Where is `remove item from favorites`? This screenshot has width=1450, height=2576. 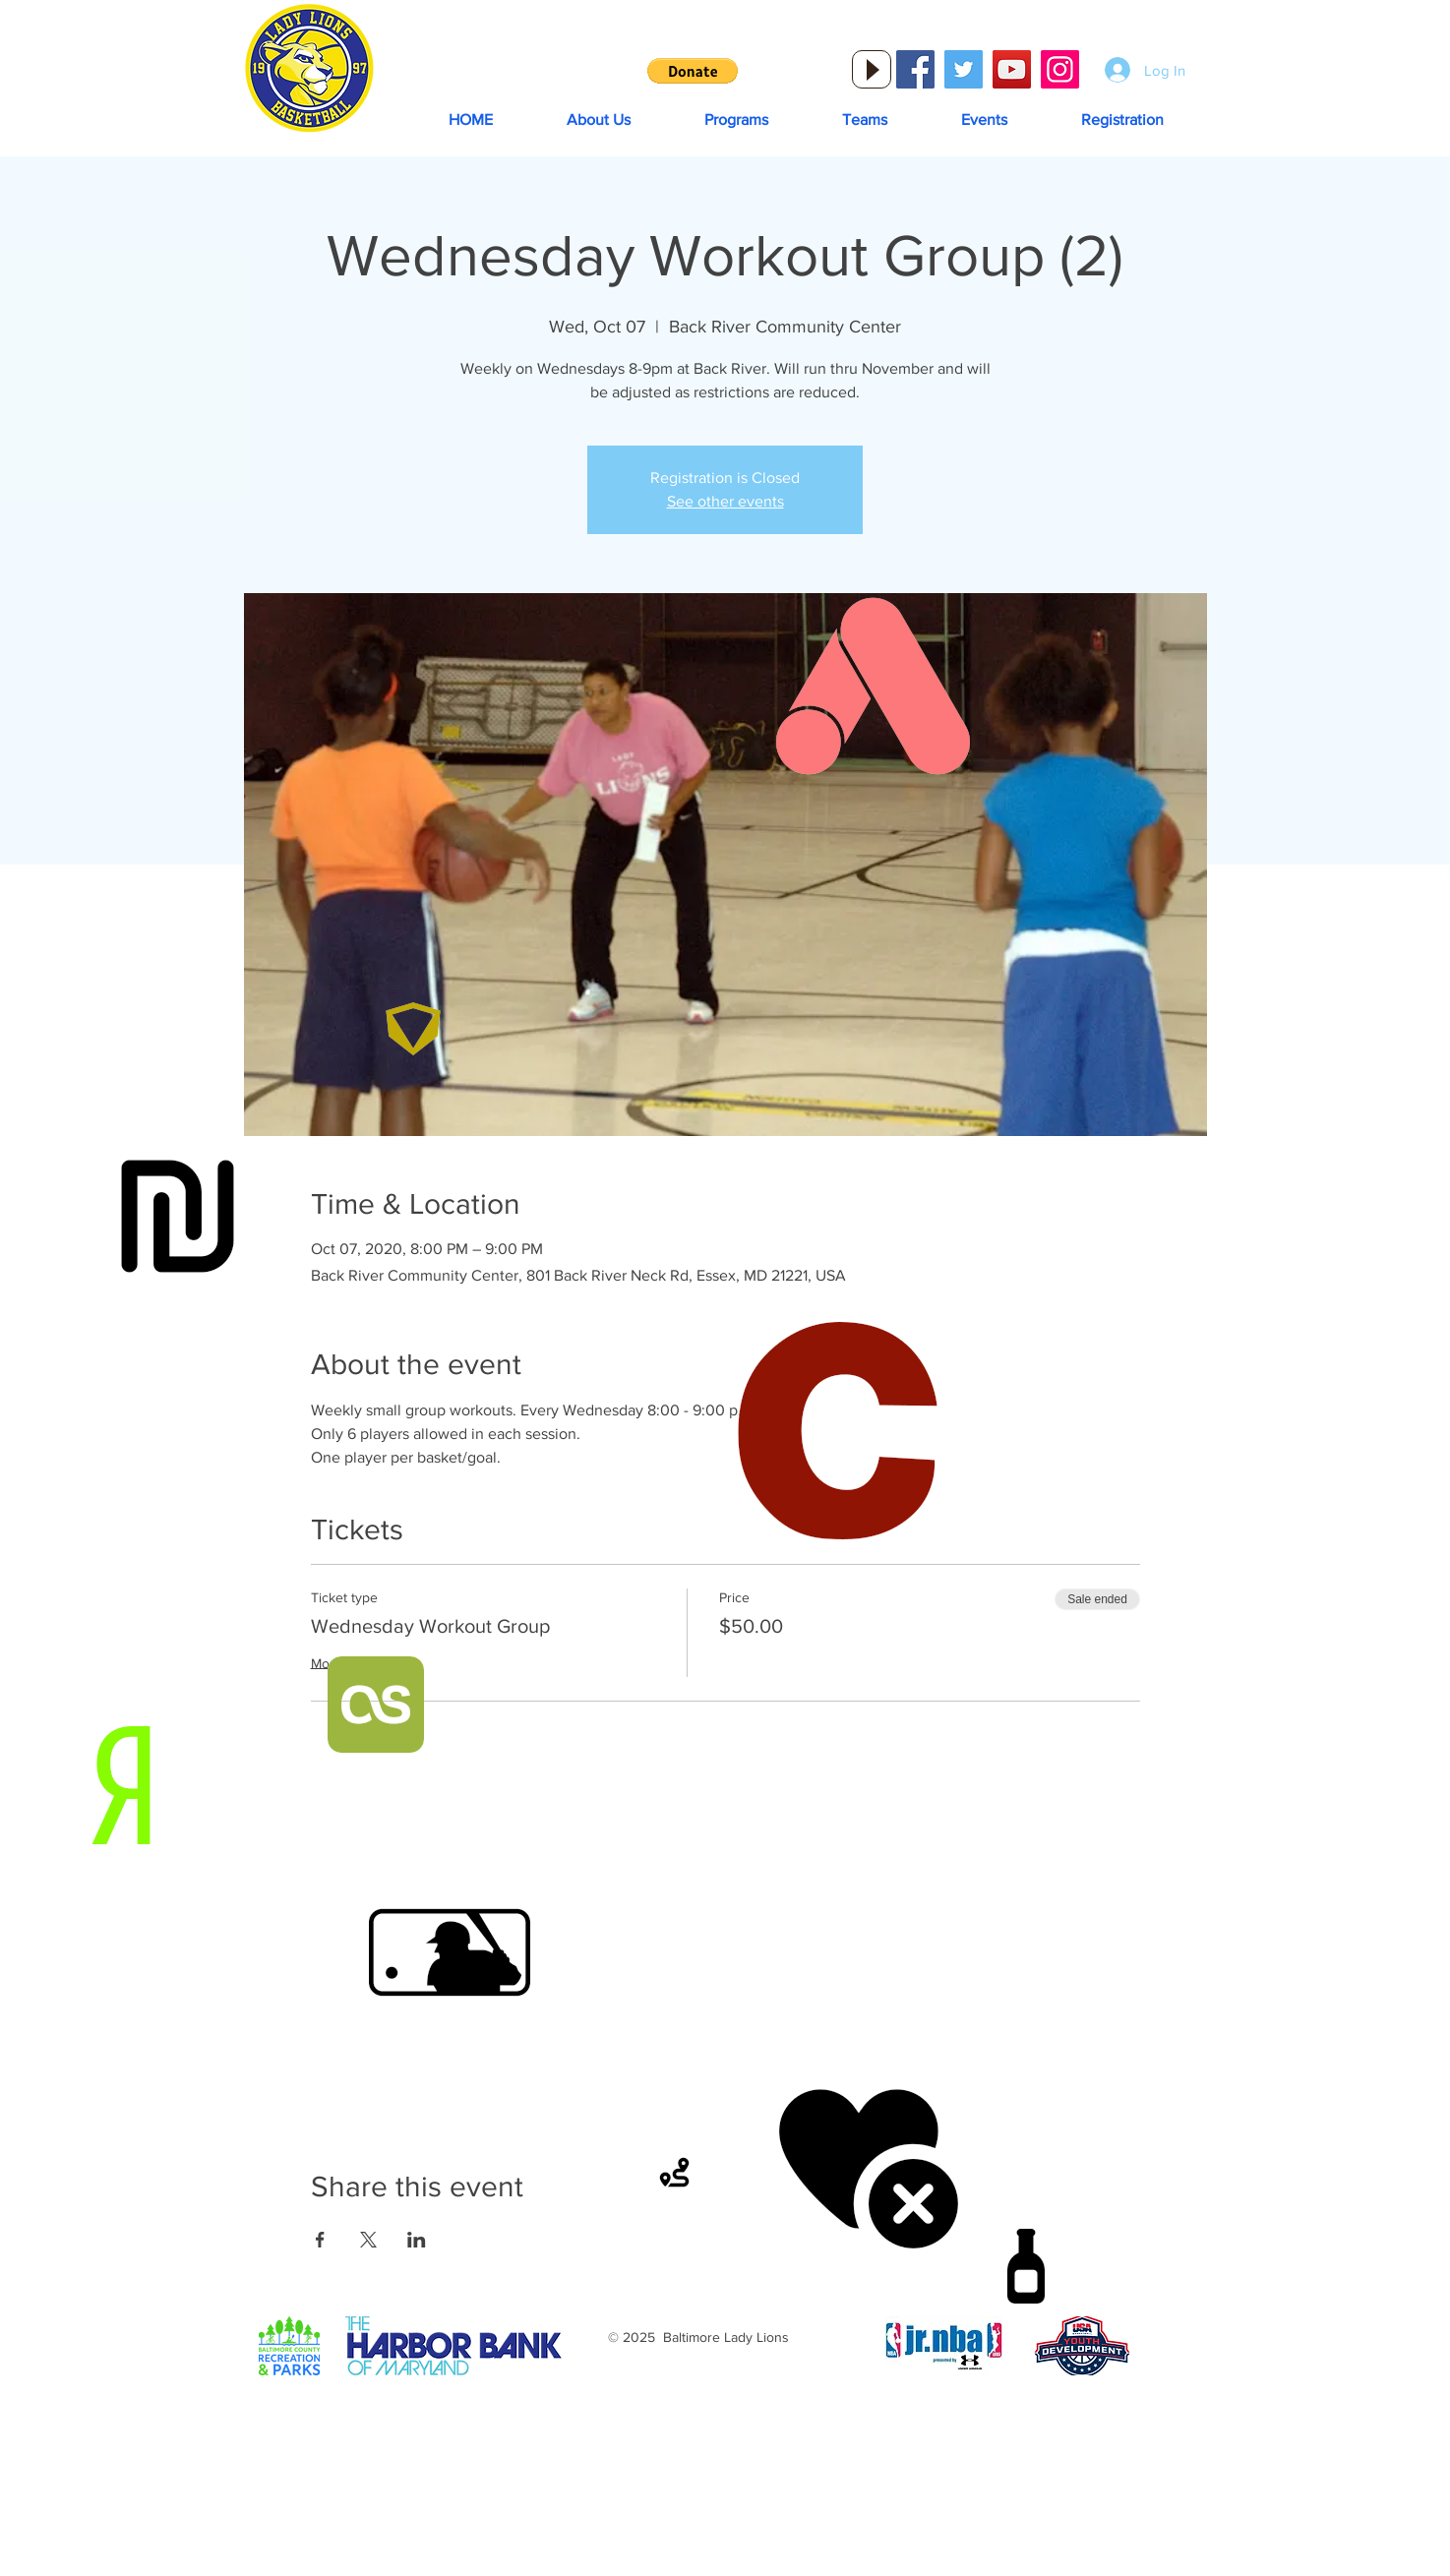
remove item from favorites is located at coordinates (869, 2159).